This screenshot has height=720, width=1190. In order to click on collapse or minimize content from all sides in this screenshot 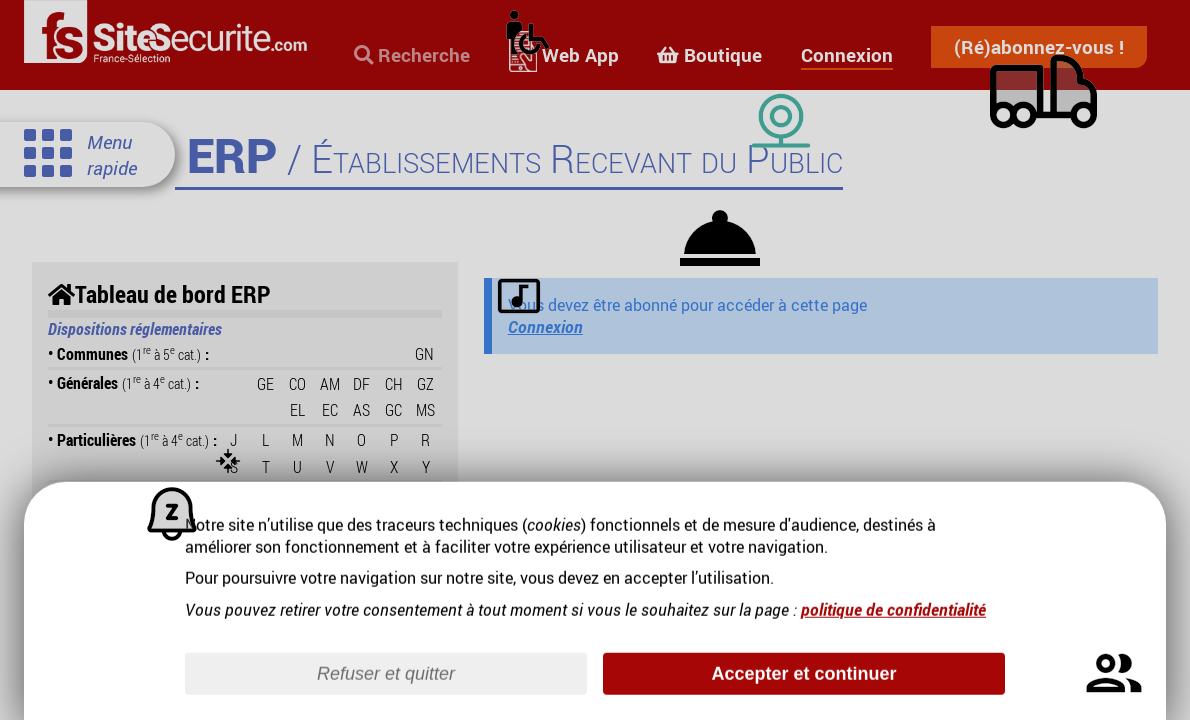, I will do `click(228, 461)`.